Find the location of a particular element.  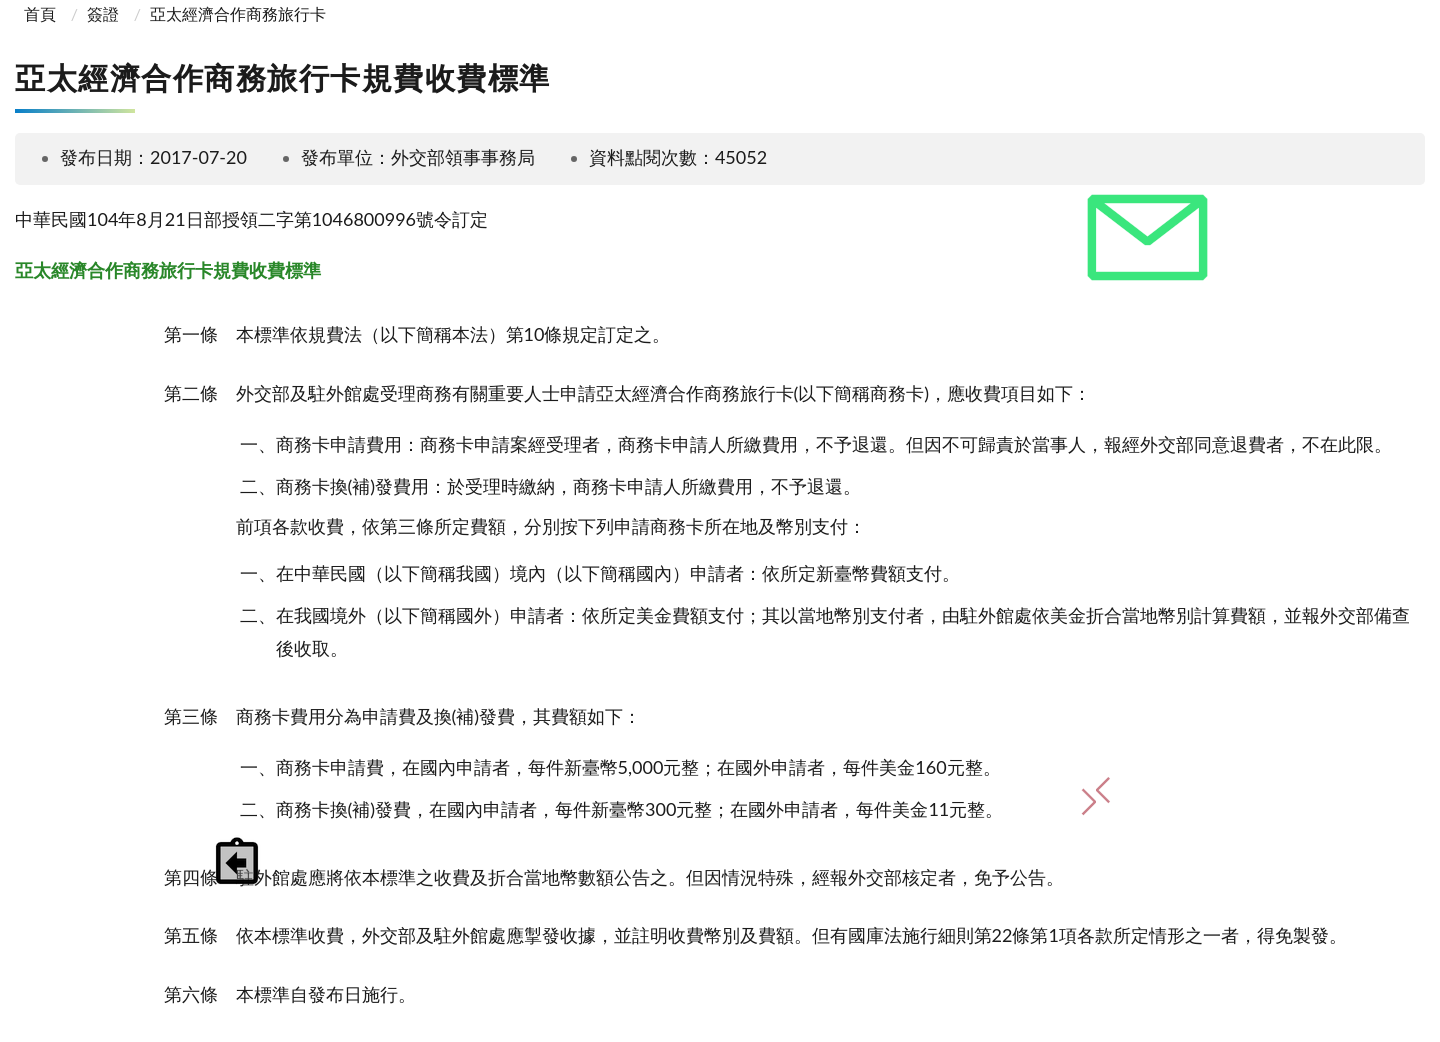

return or send back an assignment is located at coordinates (237, 863).